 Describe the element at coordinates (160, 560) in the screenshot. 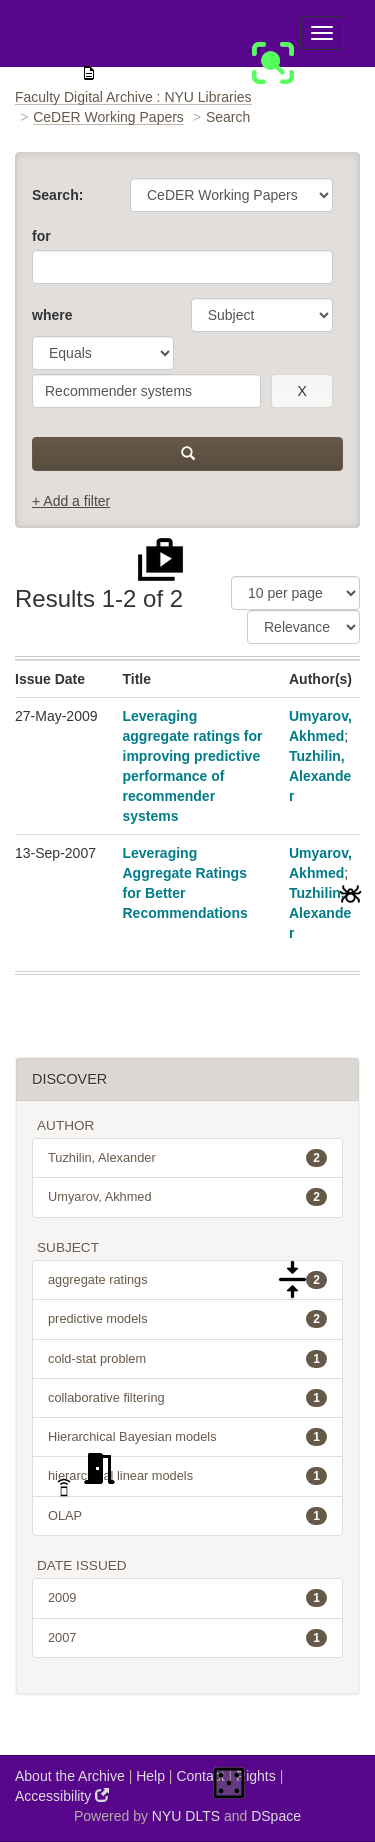

I see `access purchased video content` at that location.